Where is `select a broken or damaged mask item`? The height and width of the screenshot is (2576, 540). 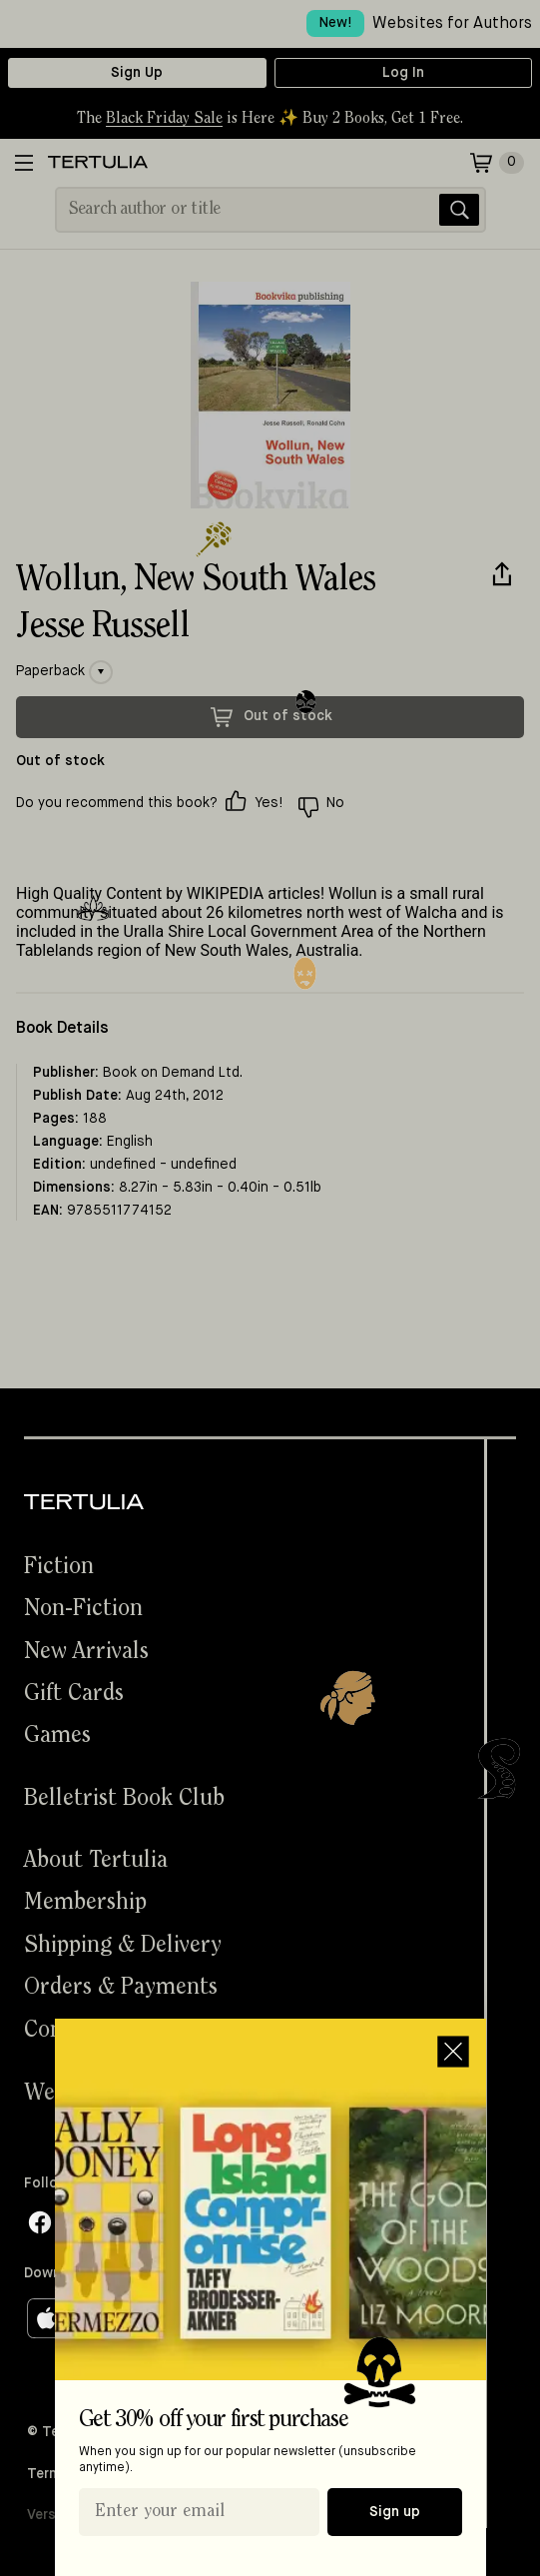 select a broken or damaged mask item is located at coordinates (305, 701).